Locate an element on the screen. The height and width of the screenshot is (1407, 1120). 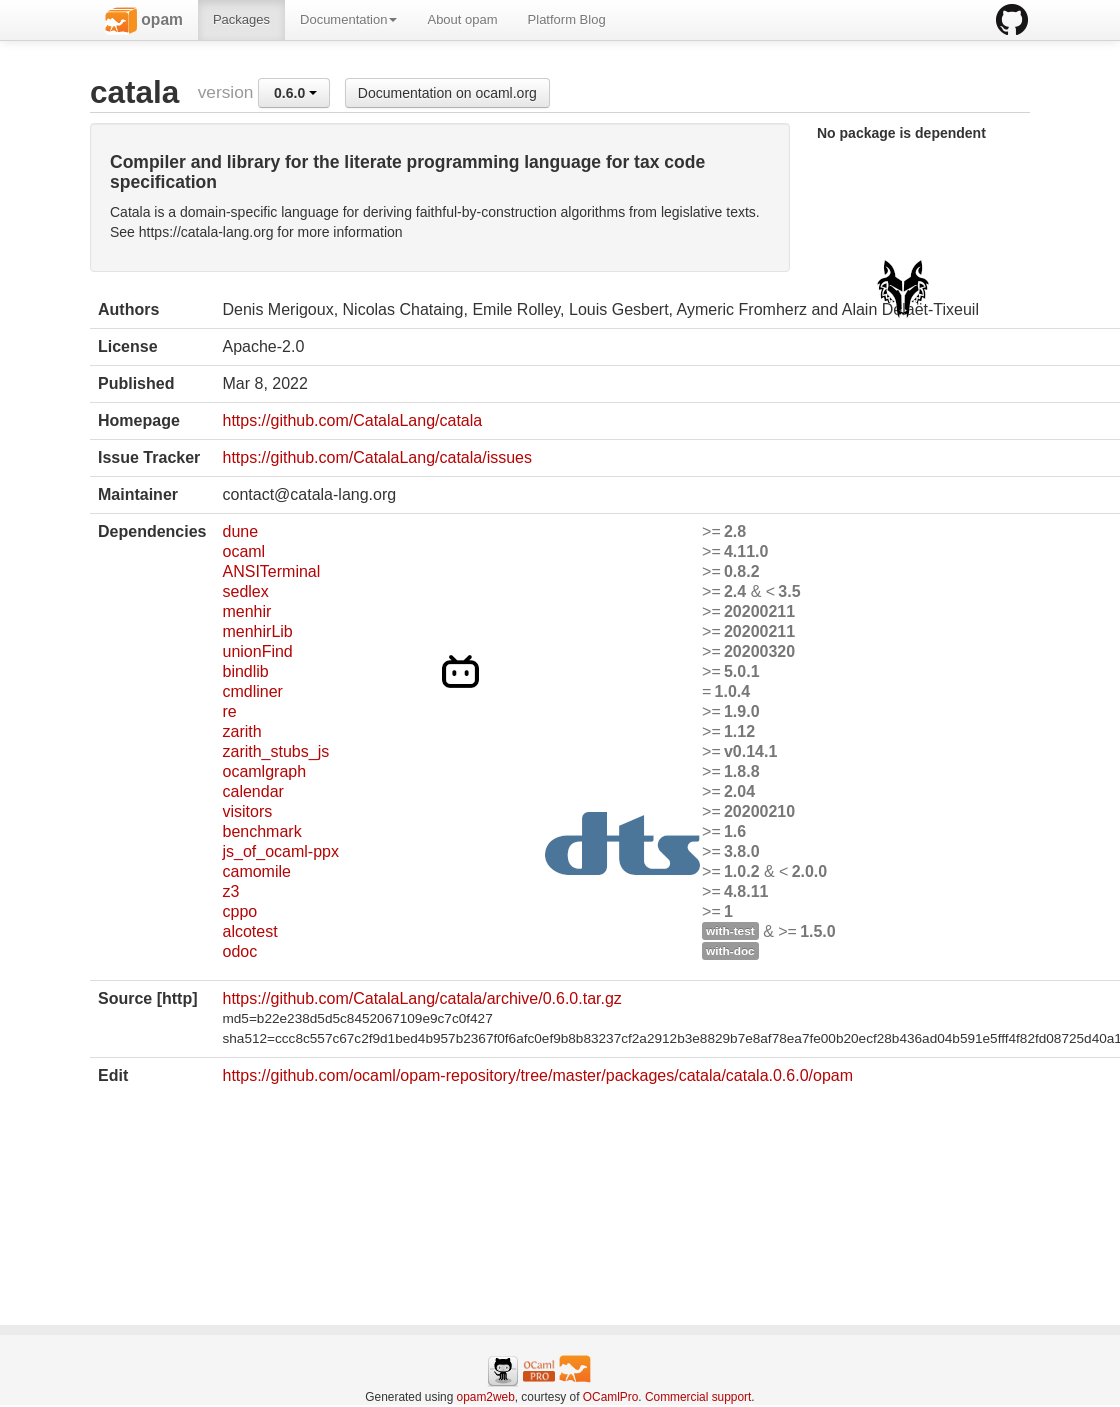
wolf pack battalion brand logo is located at coordinates (903, 289).